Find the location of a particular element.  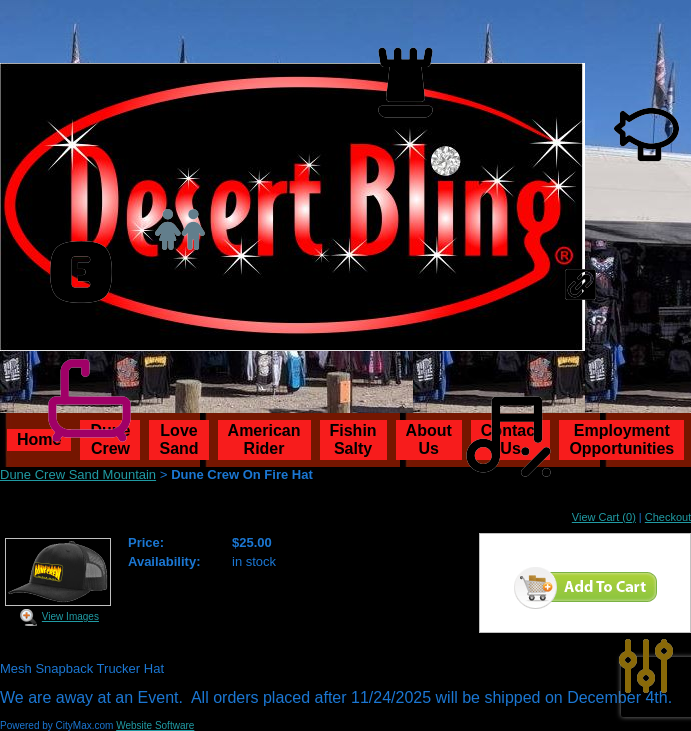

indicates child-friendly or family content is located at coordinates (180, 229).